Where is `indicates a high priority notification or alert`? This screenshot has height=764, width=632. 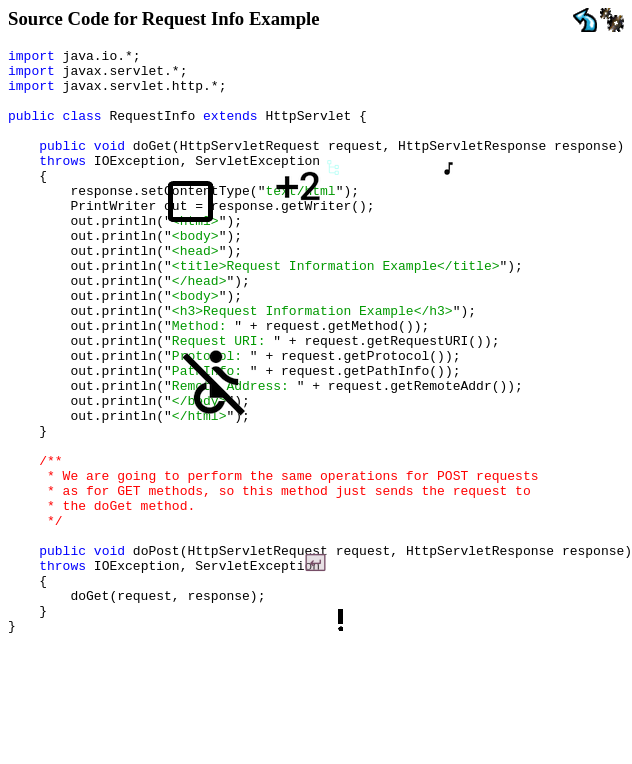
indicates a high priority notification or alert is located at coordinates (341, 620).